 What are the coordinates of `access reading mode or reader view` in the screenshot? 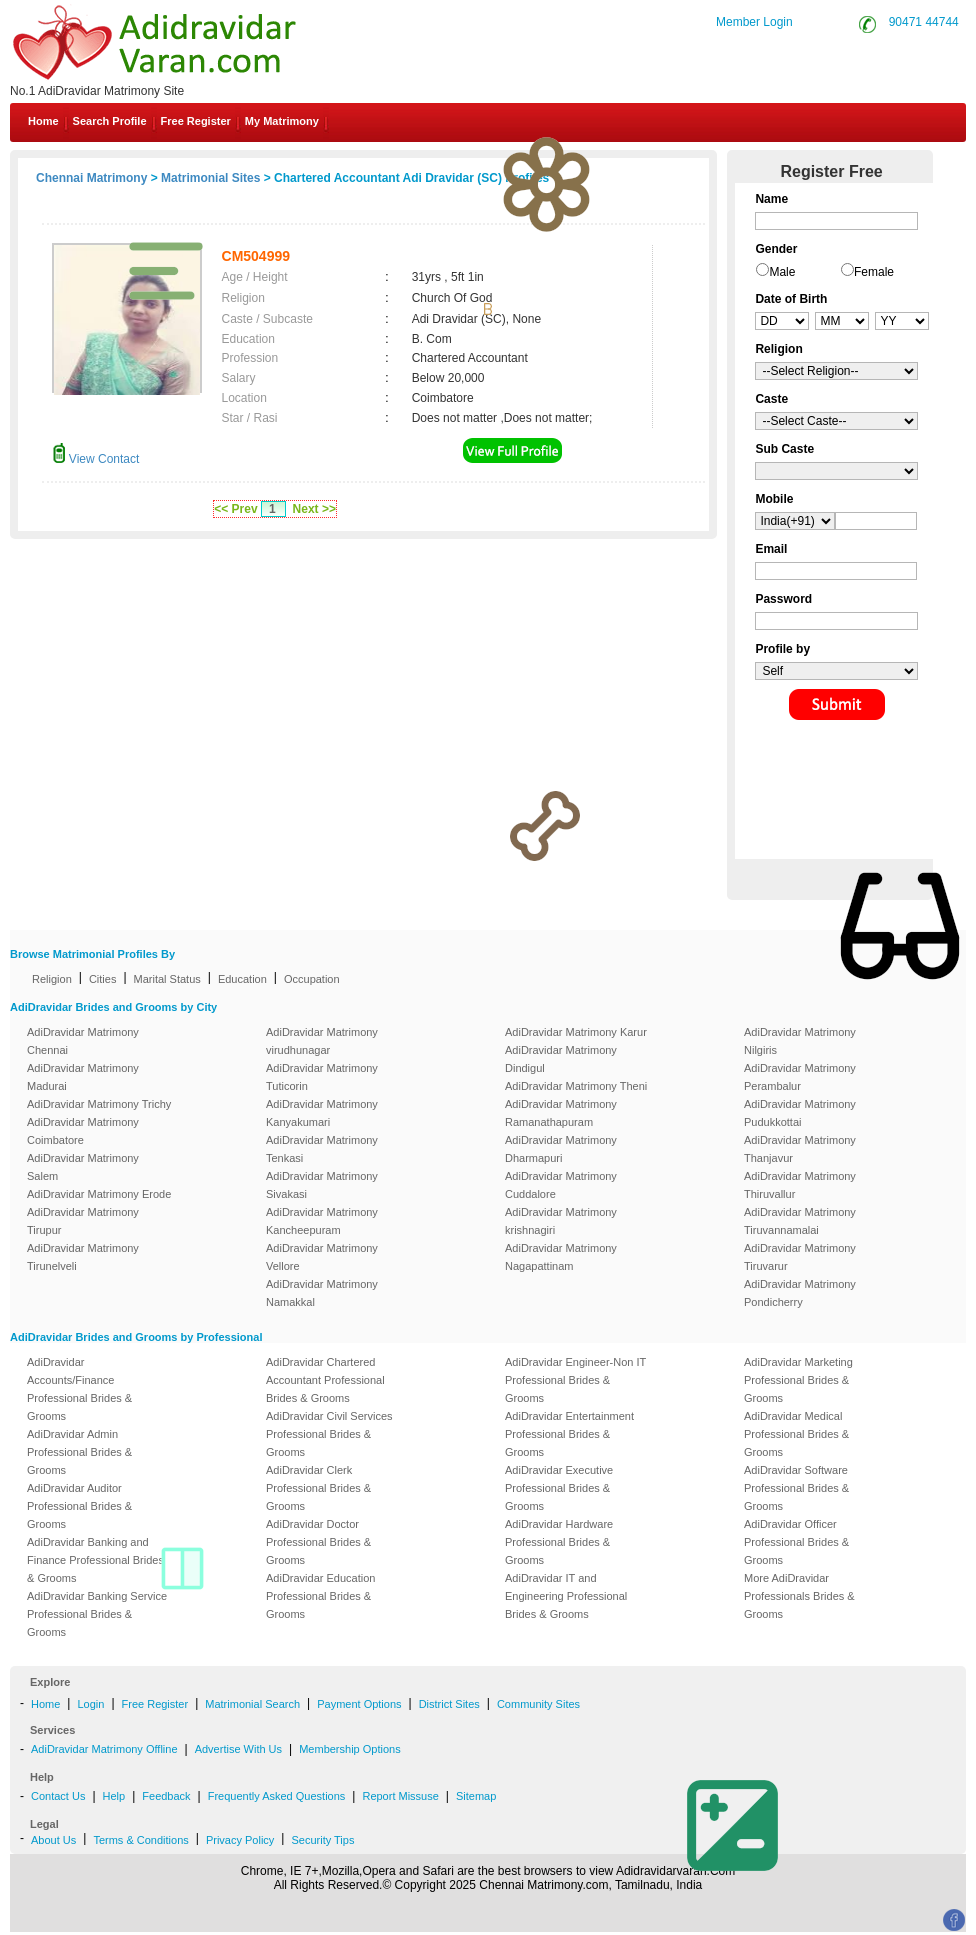 It's located at (900, 926).